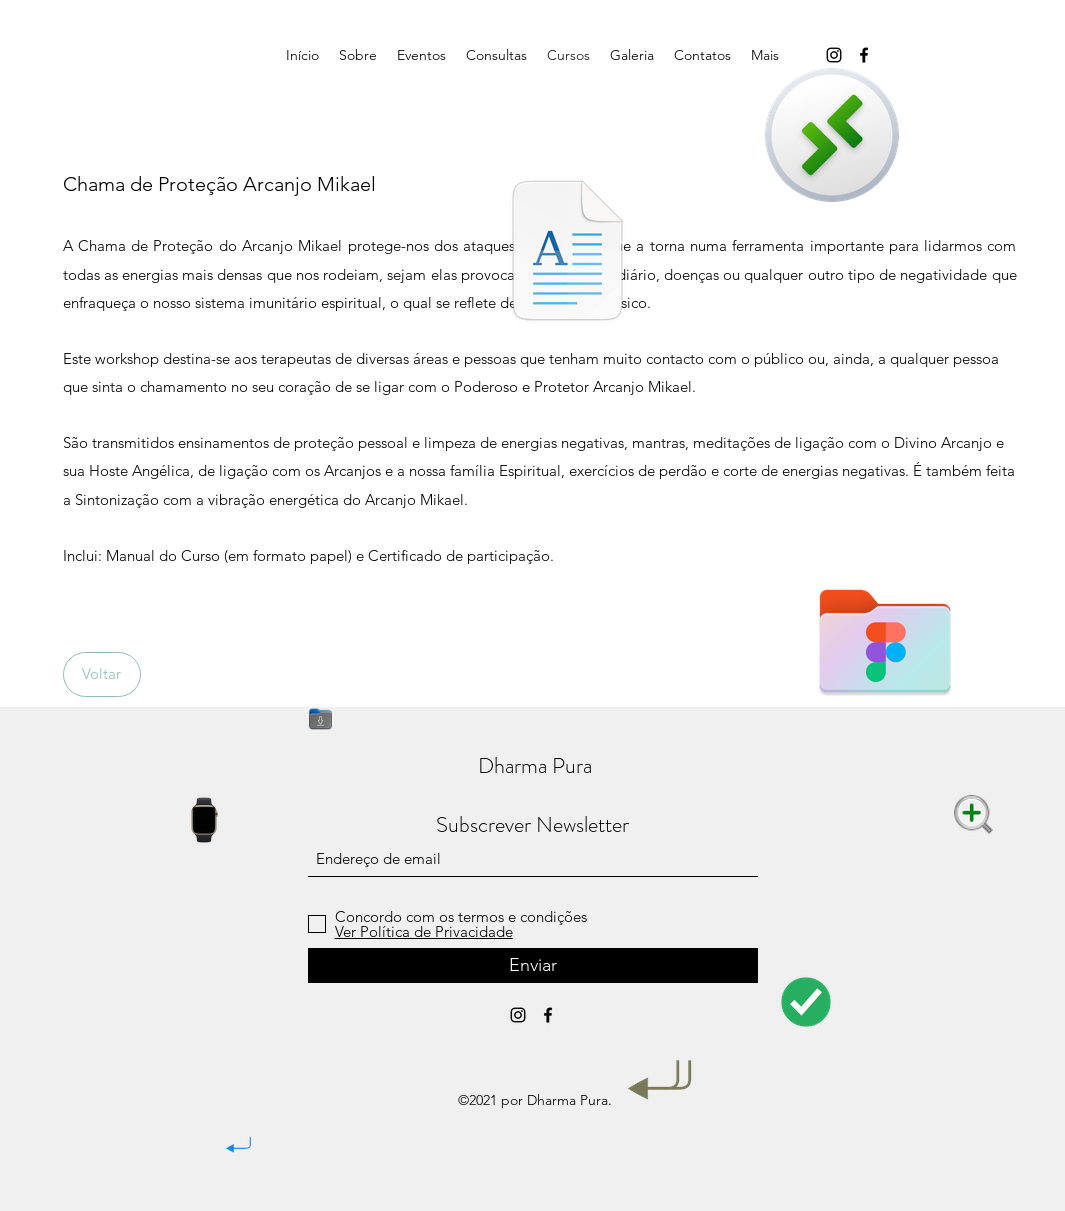 Image resolution: width=1065 pixels, height=1211 pixels. I want to click on reply to an email message, so click(238, 1143).